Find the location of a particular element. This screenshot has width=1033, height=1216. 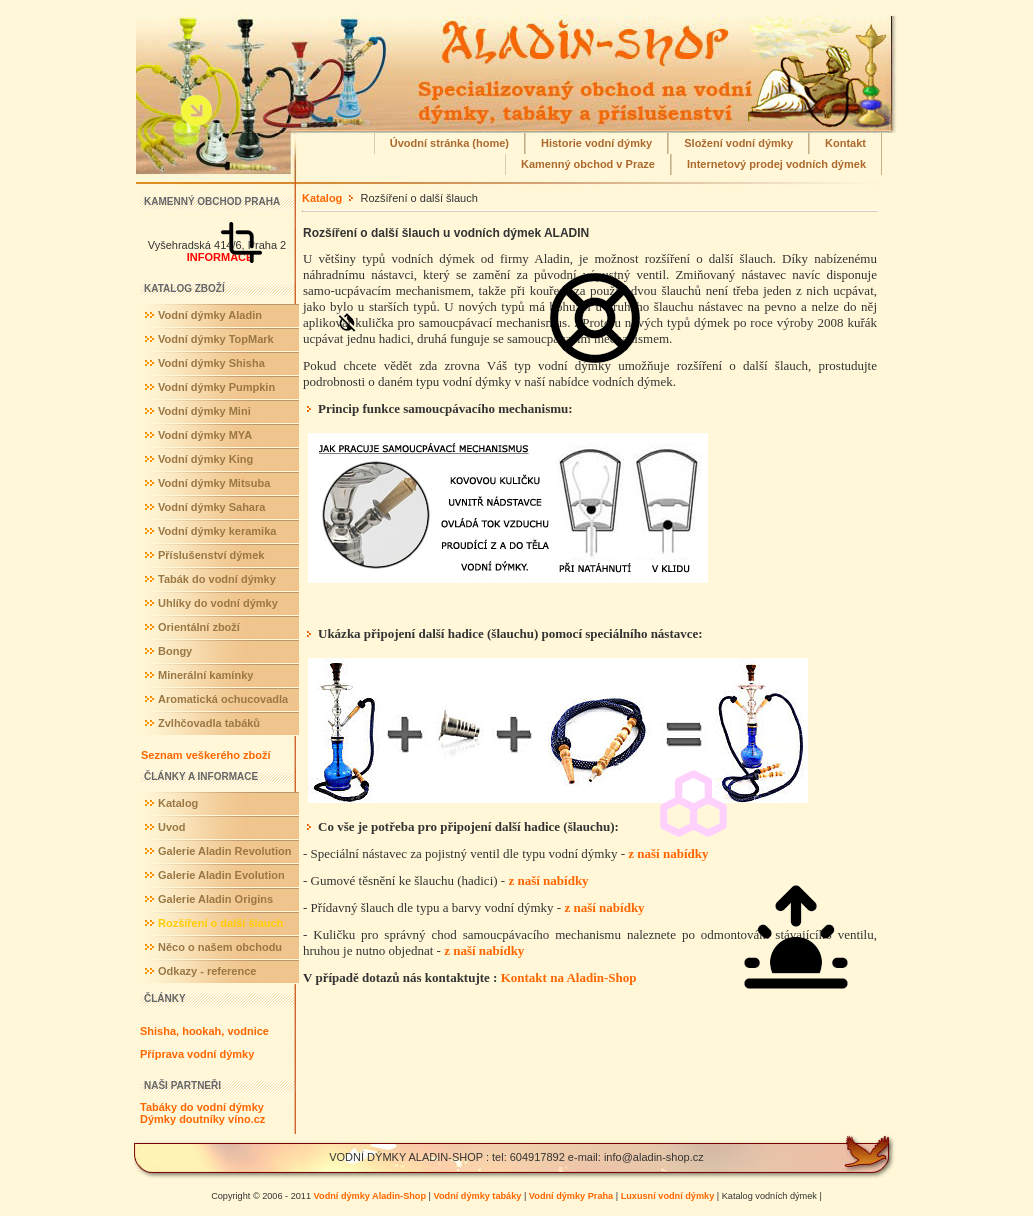

disable color inversion mode is located at coordinates (347, 322).